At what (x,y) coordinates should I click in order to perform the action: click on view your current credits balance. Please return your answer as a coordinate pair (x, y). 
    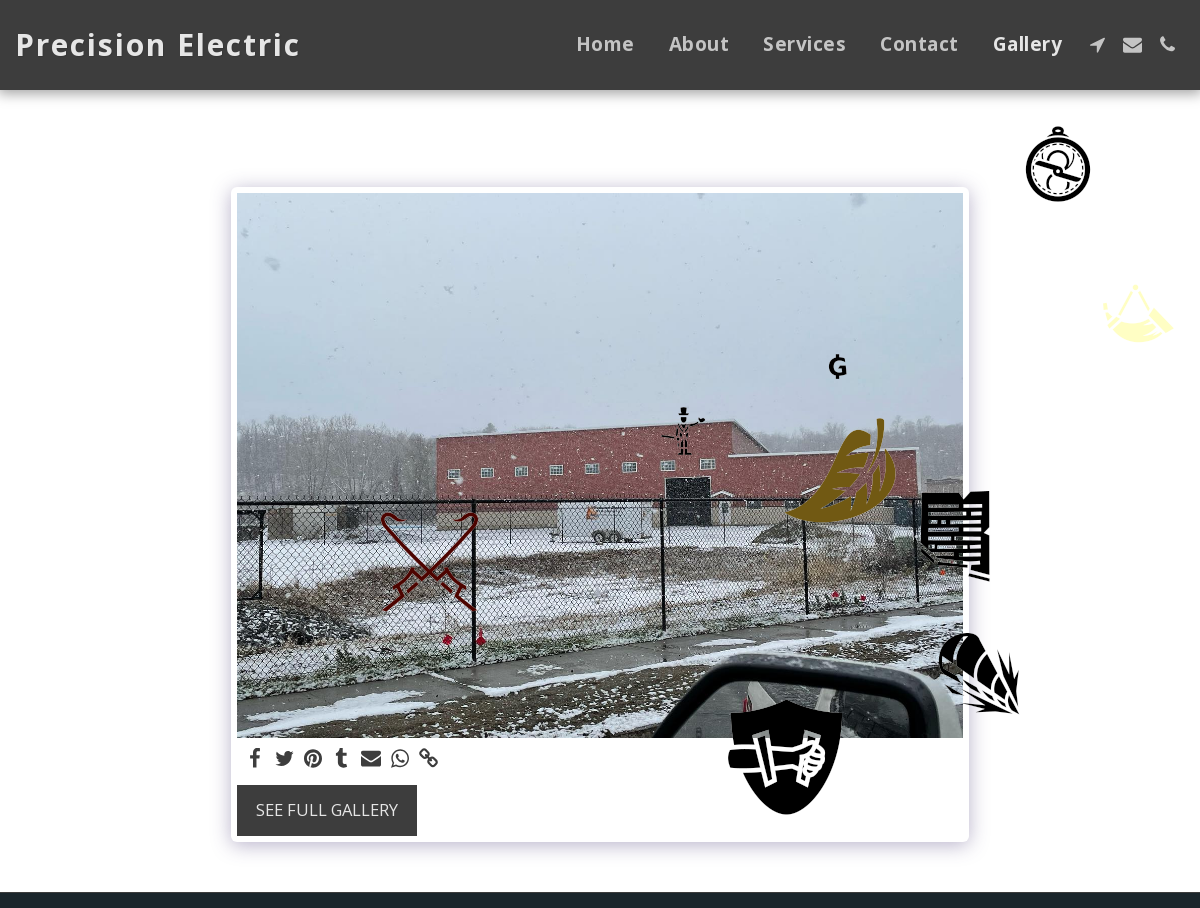
    Looking at the image, I should click on (837, 366).